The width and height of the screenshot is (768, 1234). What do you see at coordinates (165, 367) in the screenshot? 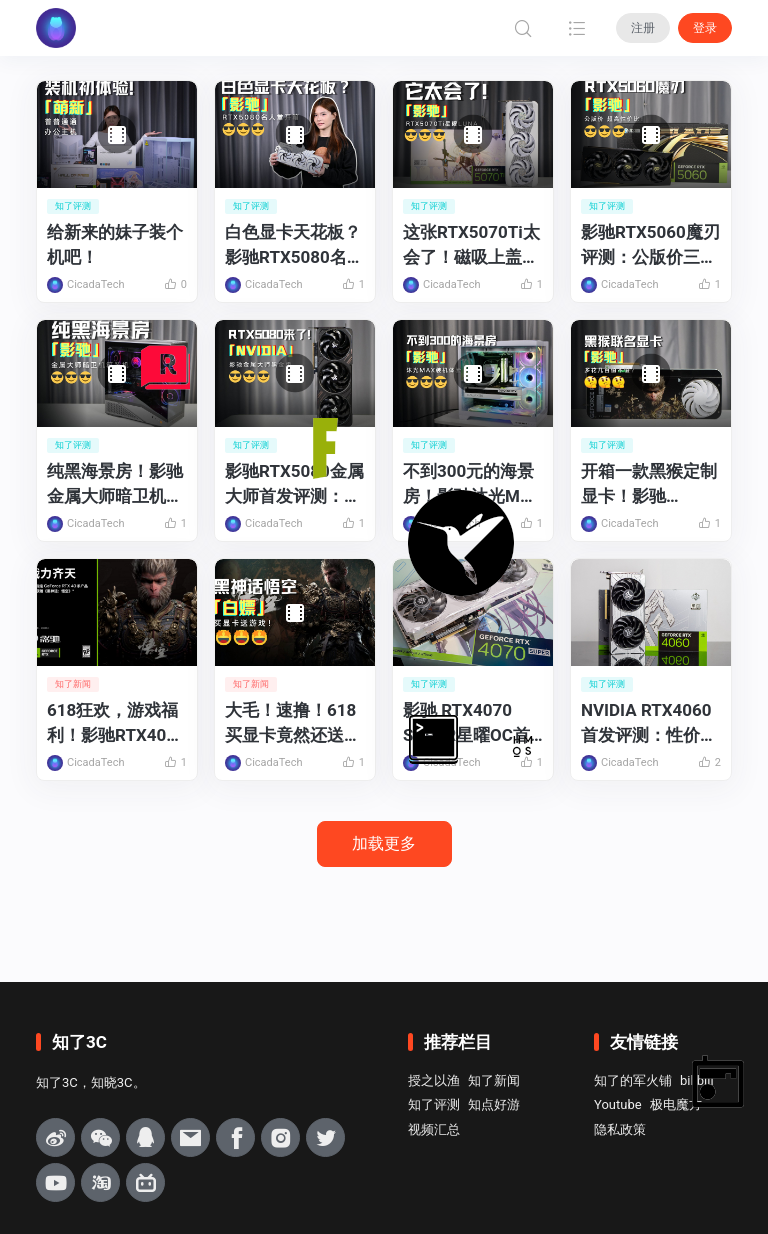
I see `open Autodesk Revit application` at bounding box center [165, 367].